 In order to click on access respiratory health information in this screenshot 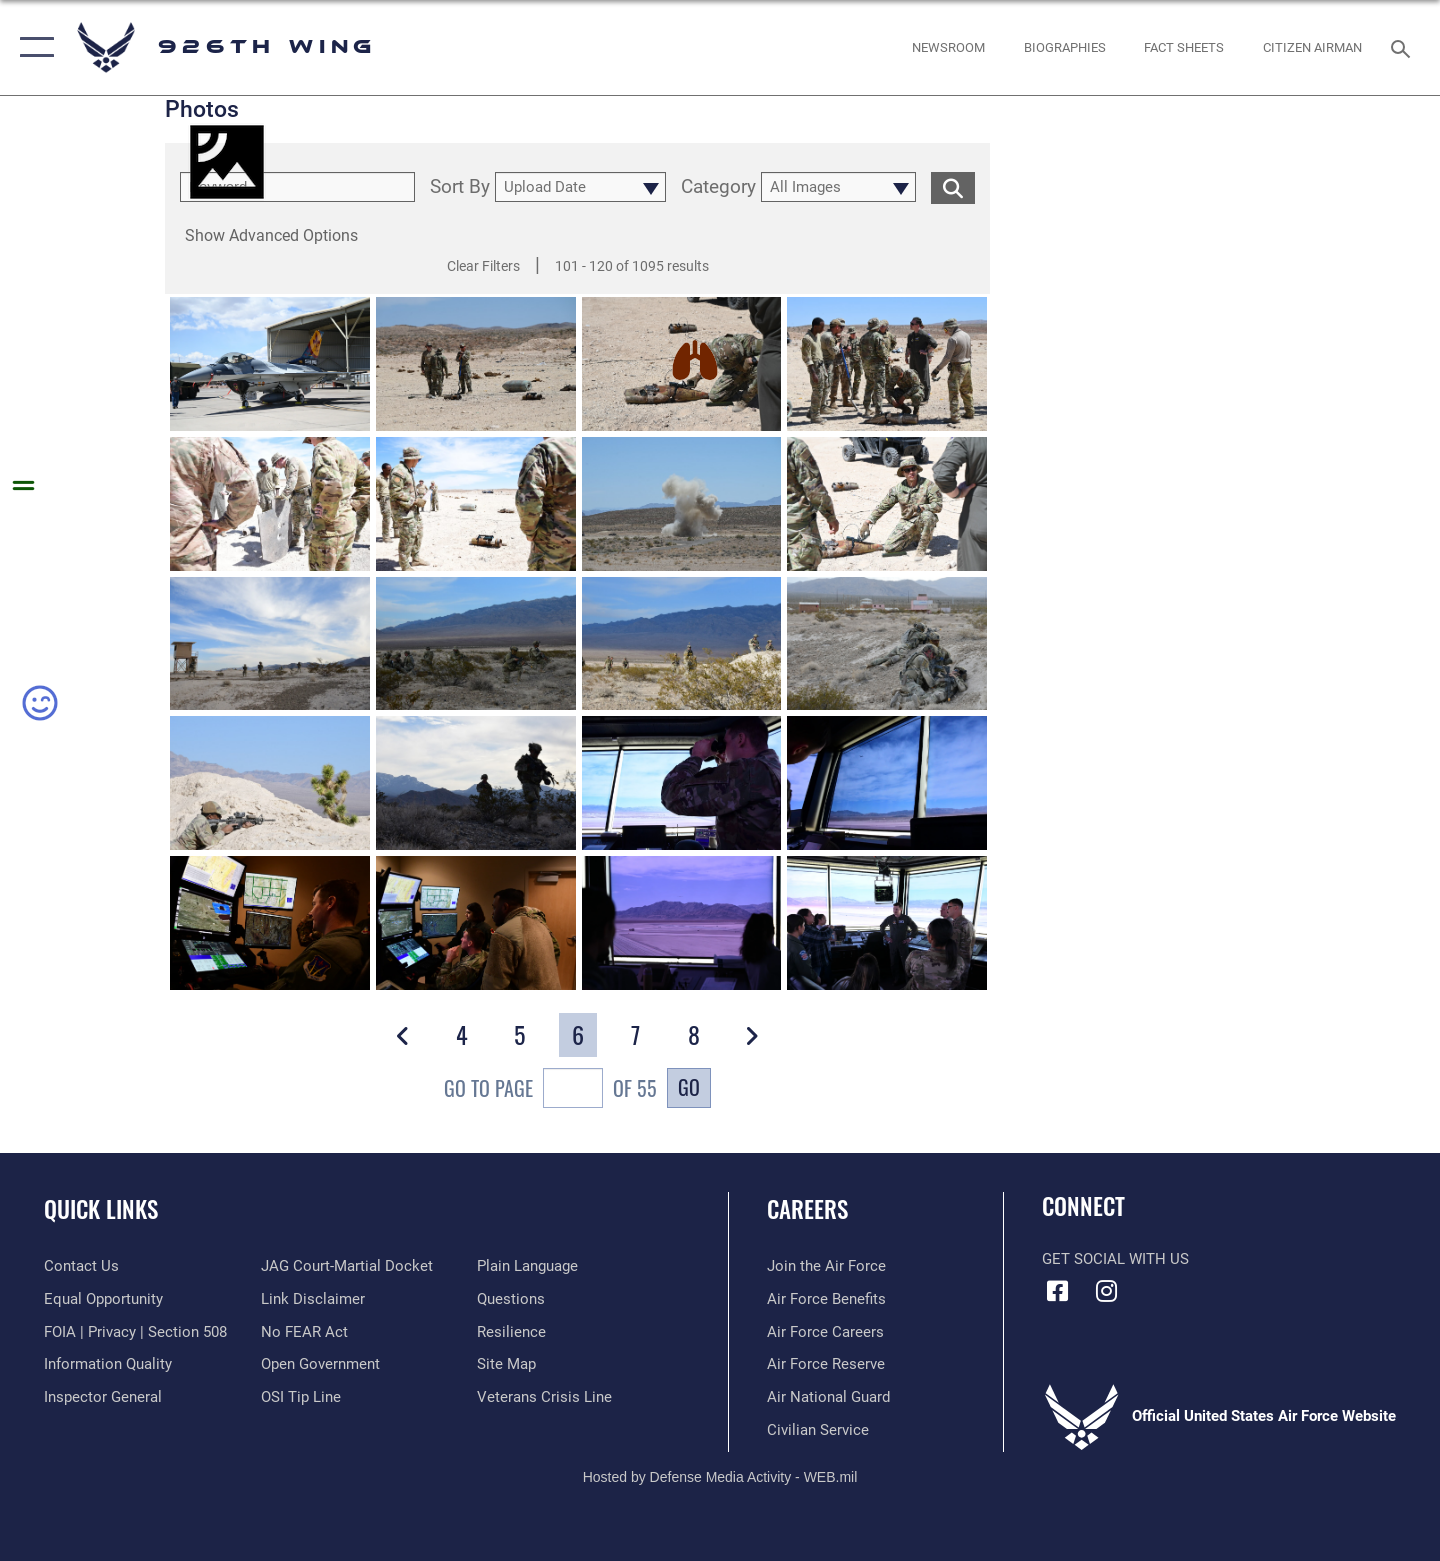, I will do `click(695, 360)`.